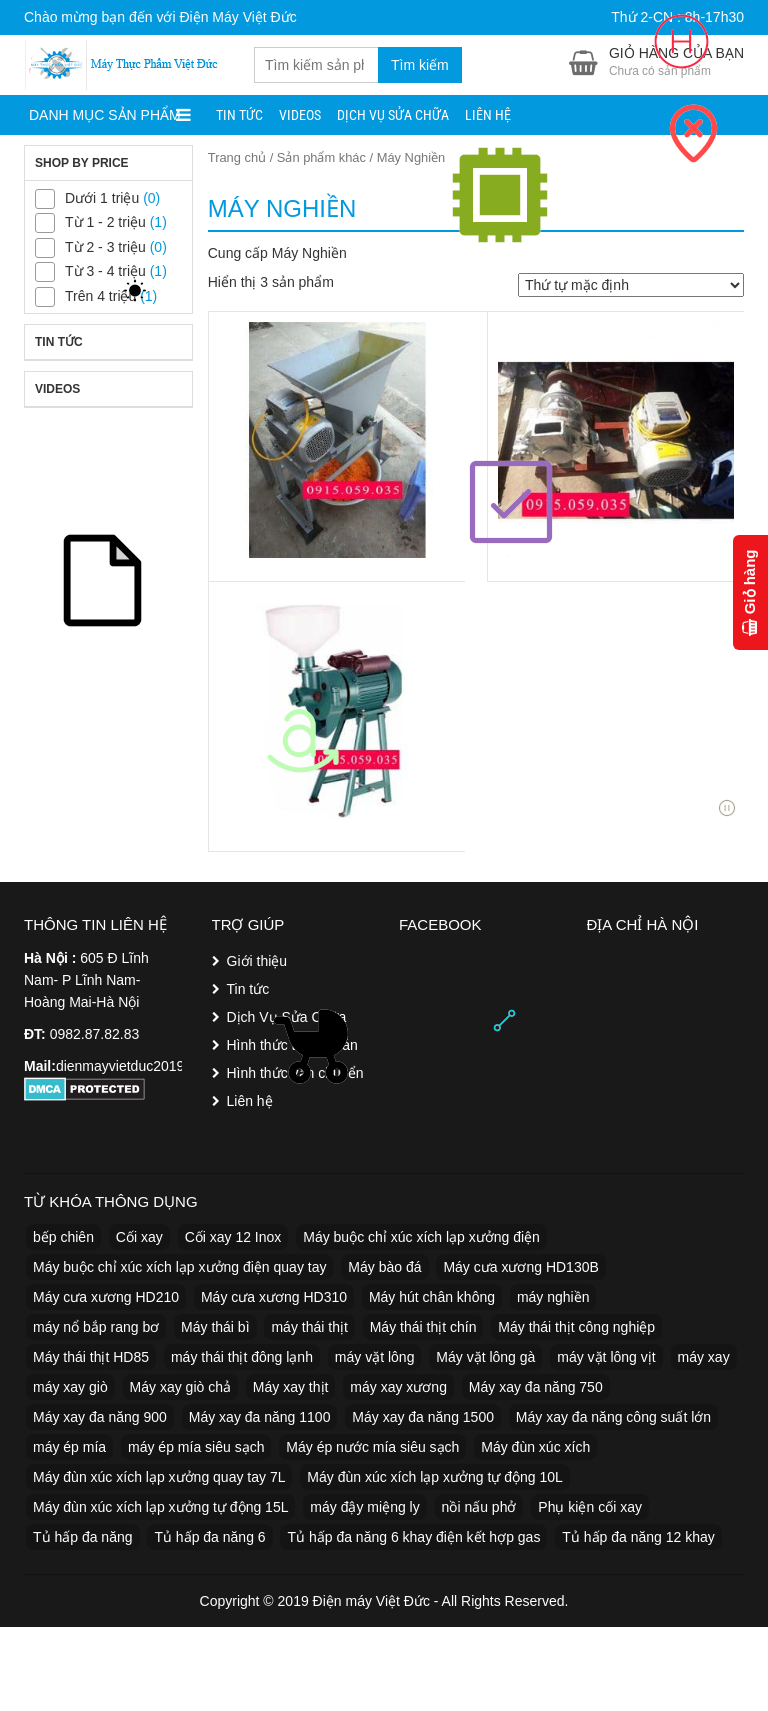  Describe the element at coordinates (300, 739) in the screenshot. I see `open the Amazon app or website` at that location.